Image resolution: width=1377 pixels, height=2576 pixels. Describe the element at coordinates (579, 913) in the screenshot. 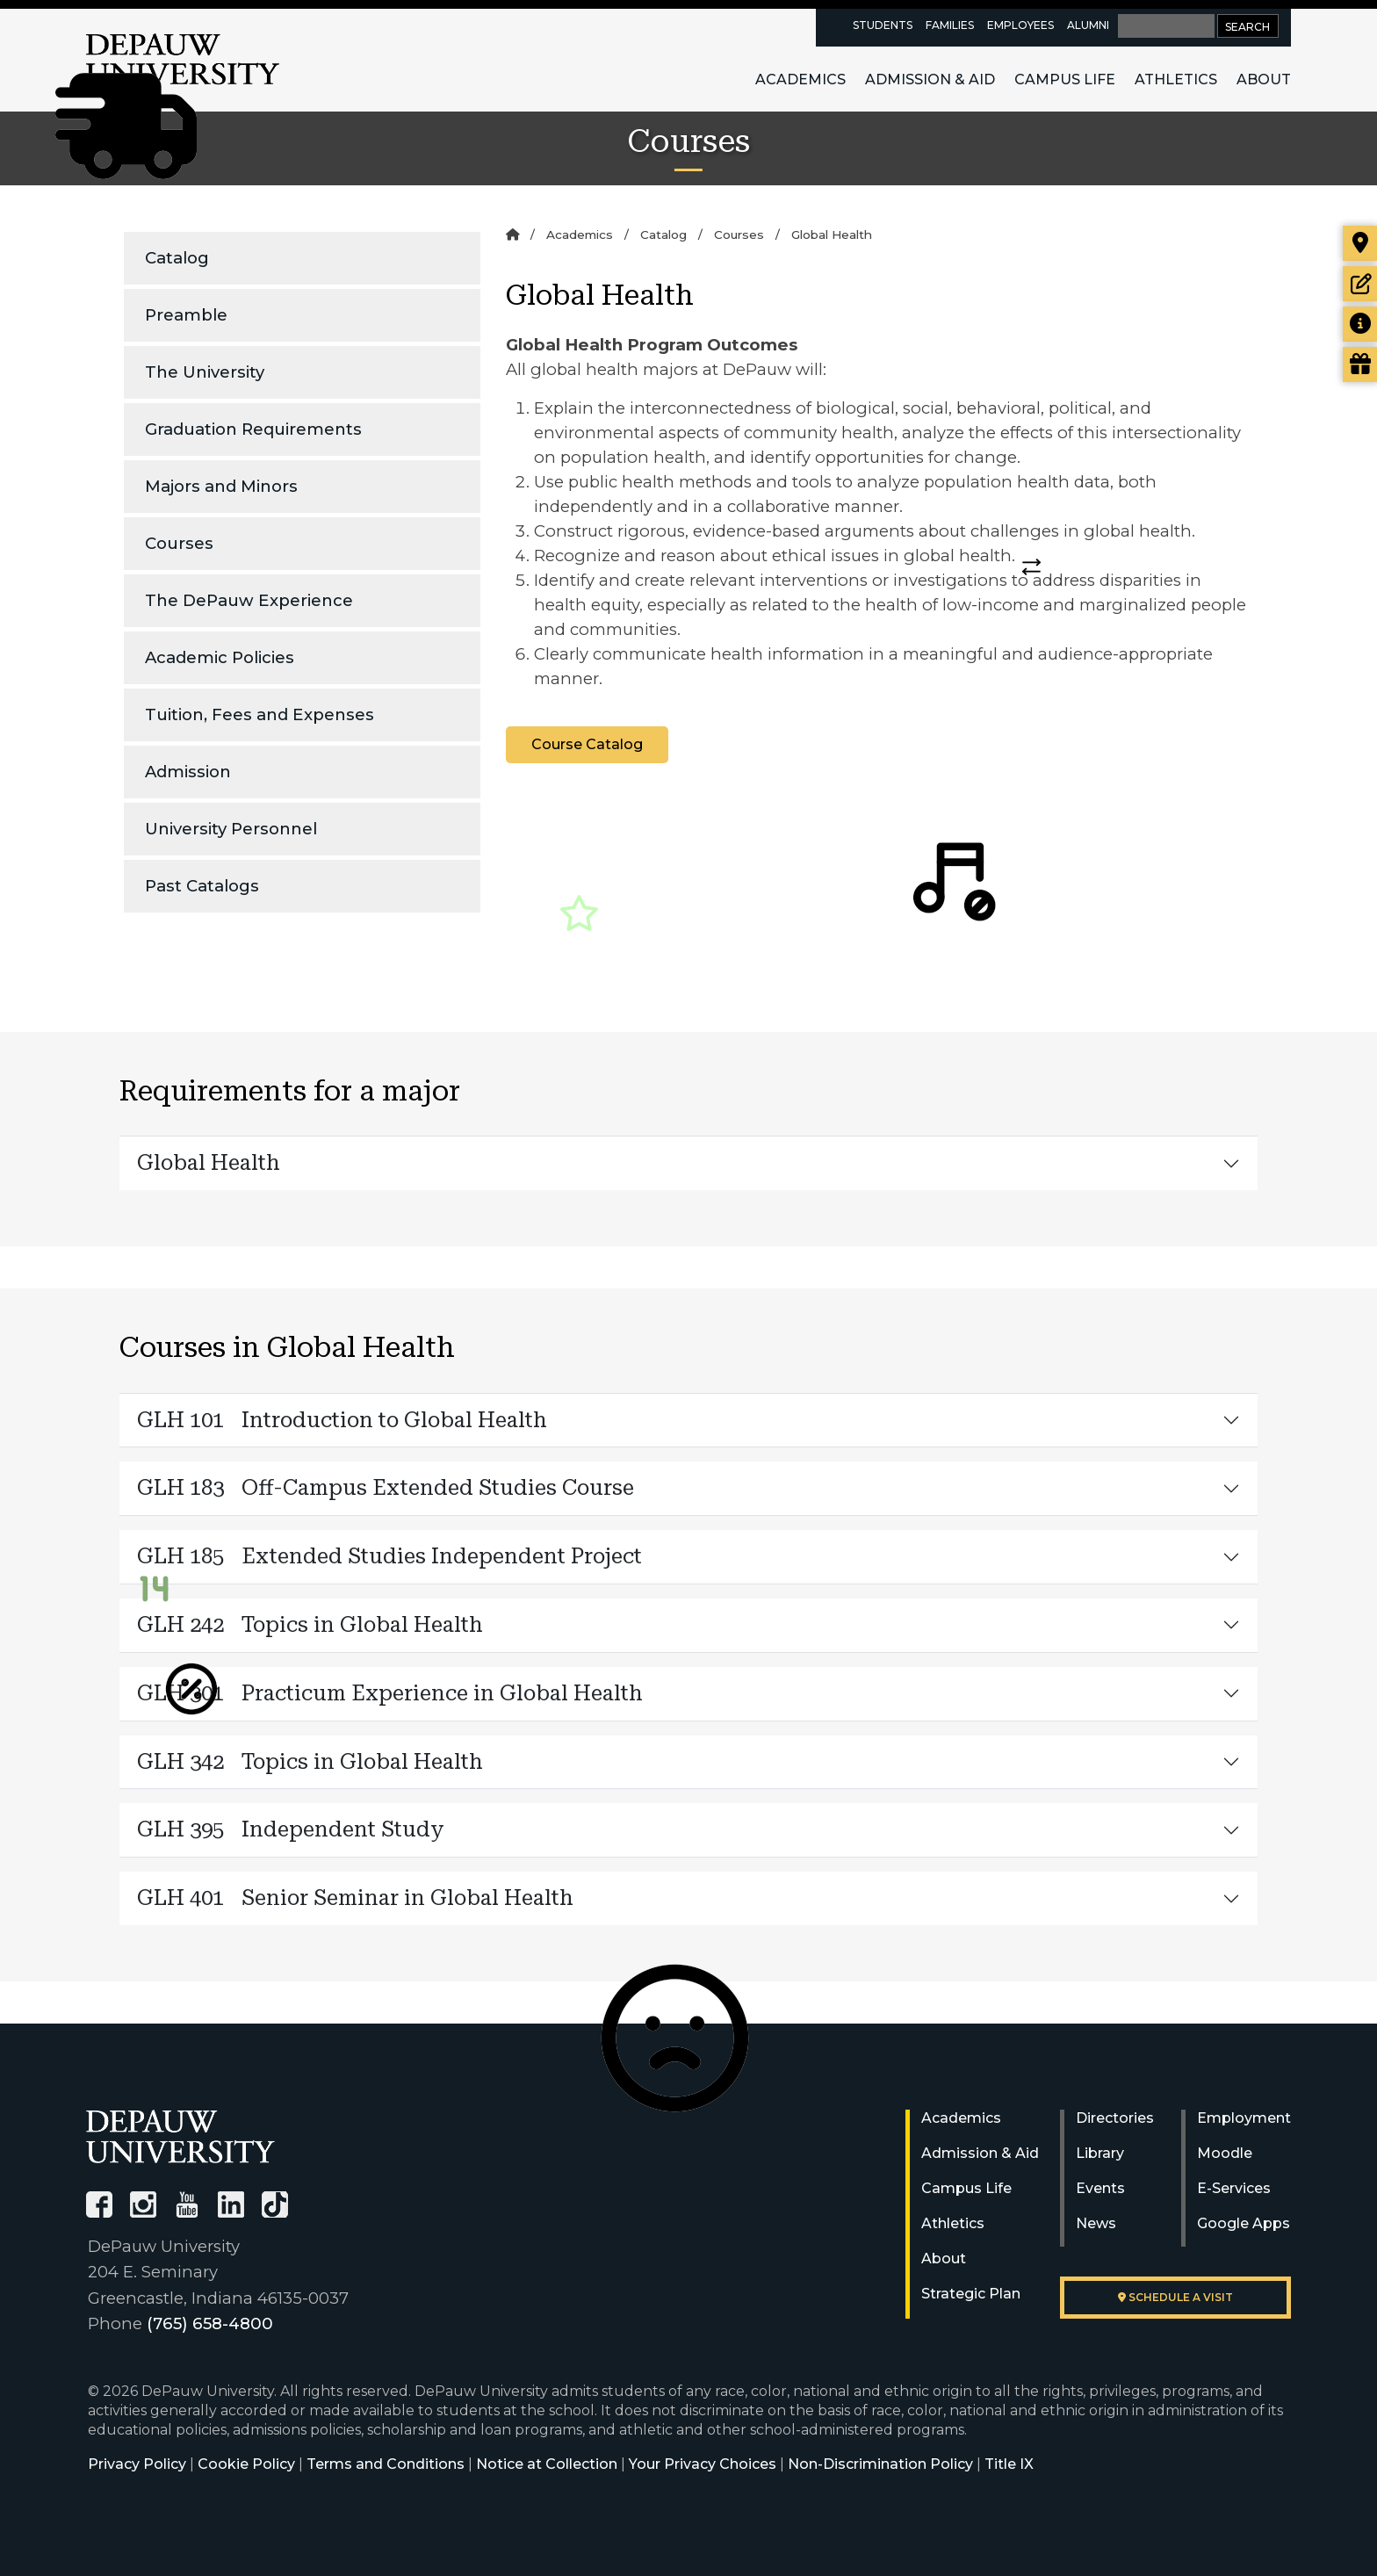

I see `add to favorites` at that location.